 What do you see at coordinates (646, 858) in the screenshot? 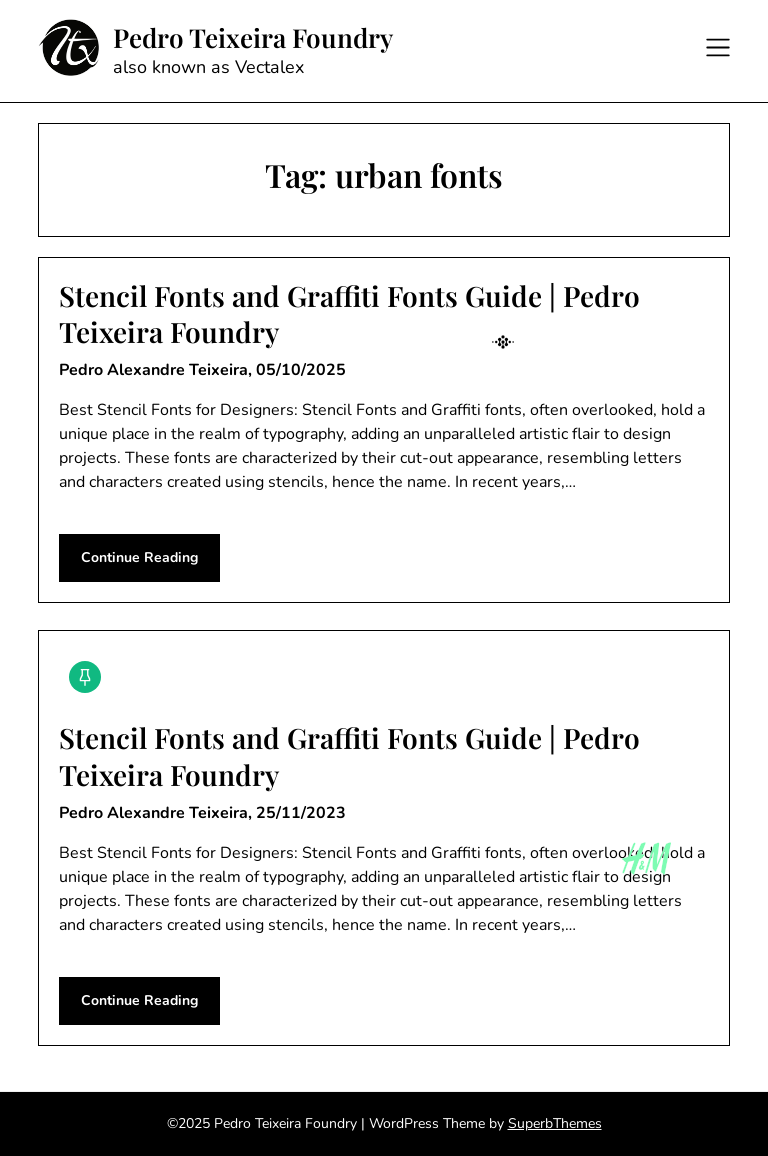
I see `open the H&M shopping app` at bounding box center [646, 858].